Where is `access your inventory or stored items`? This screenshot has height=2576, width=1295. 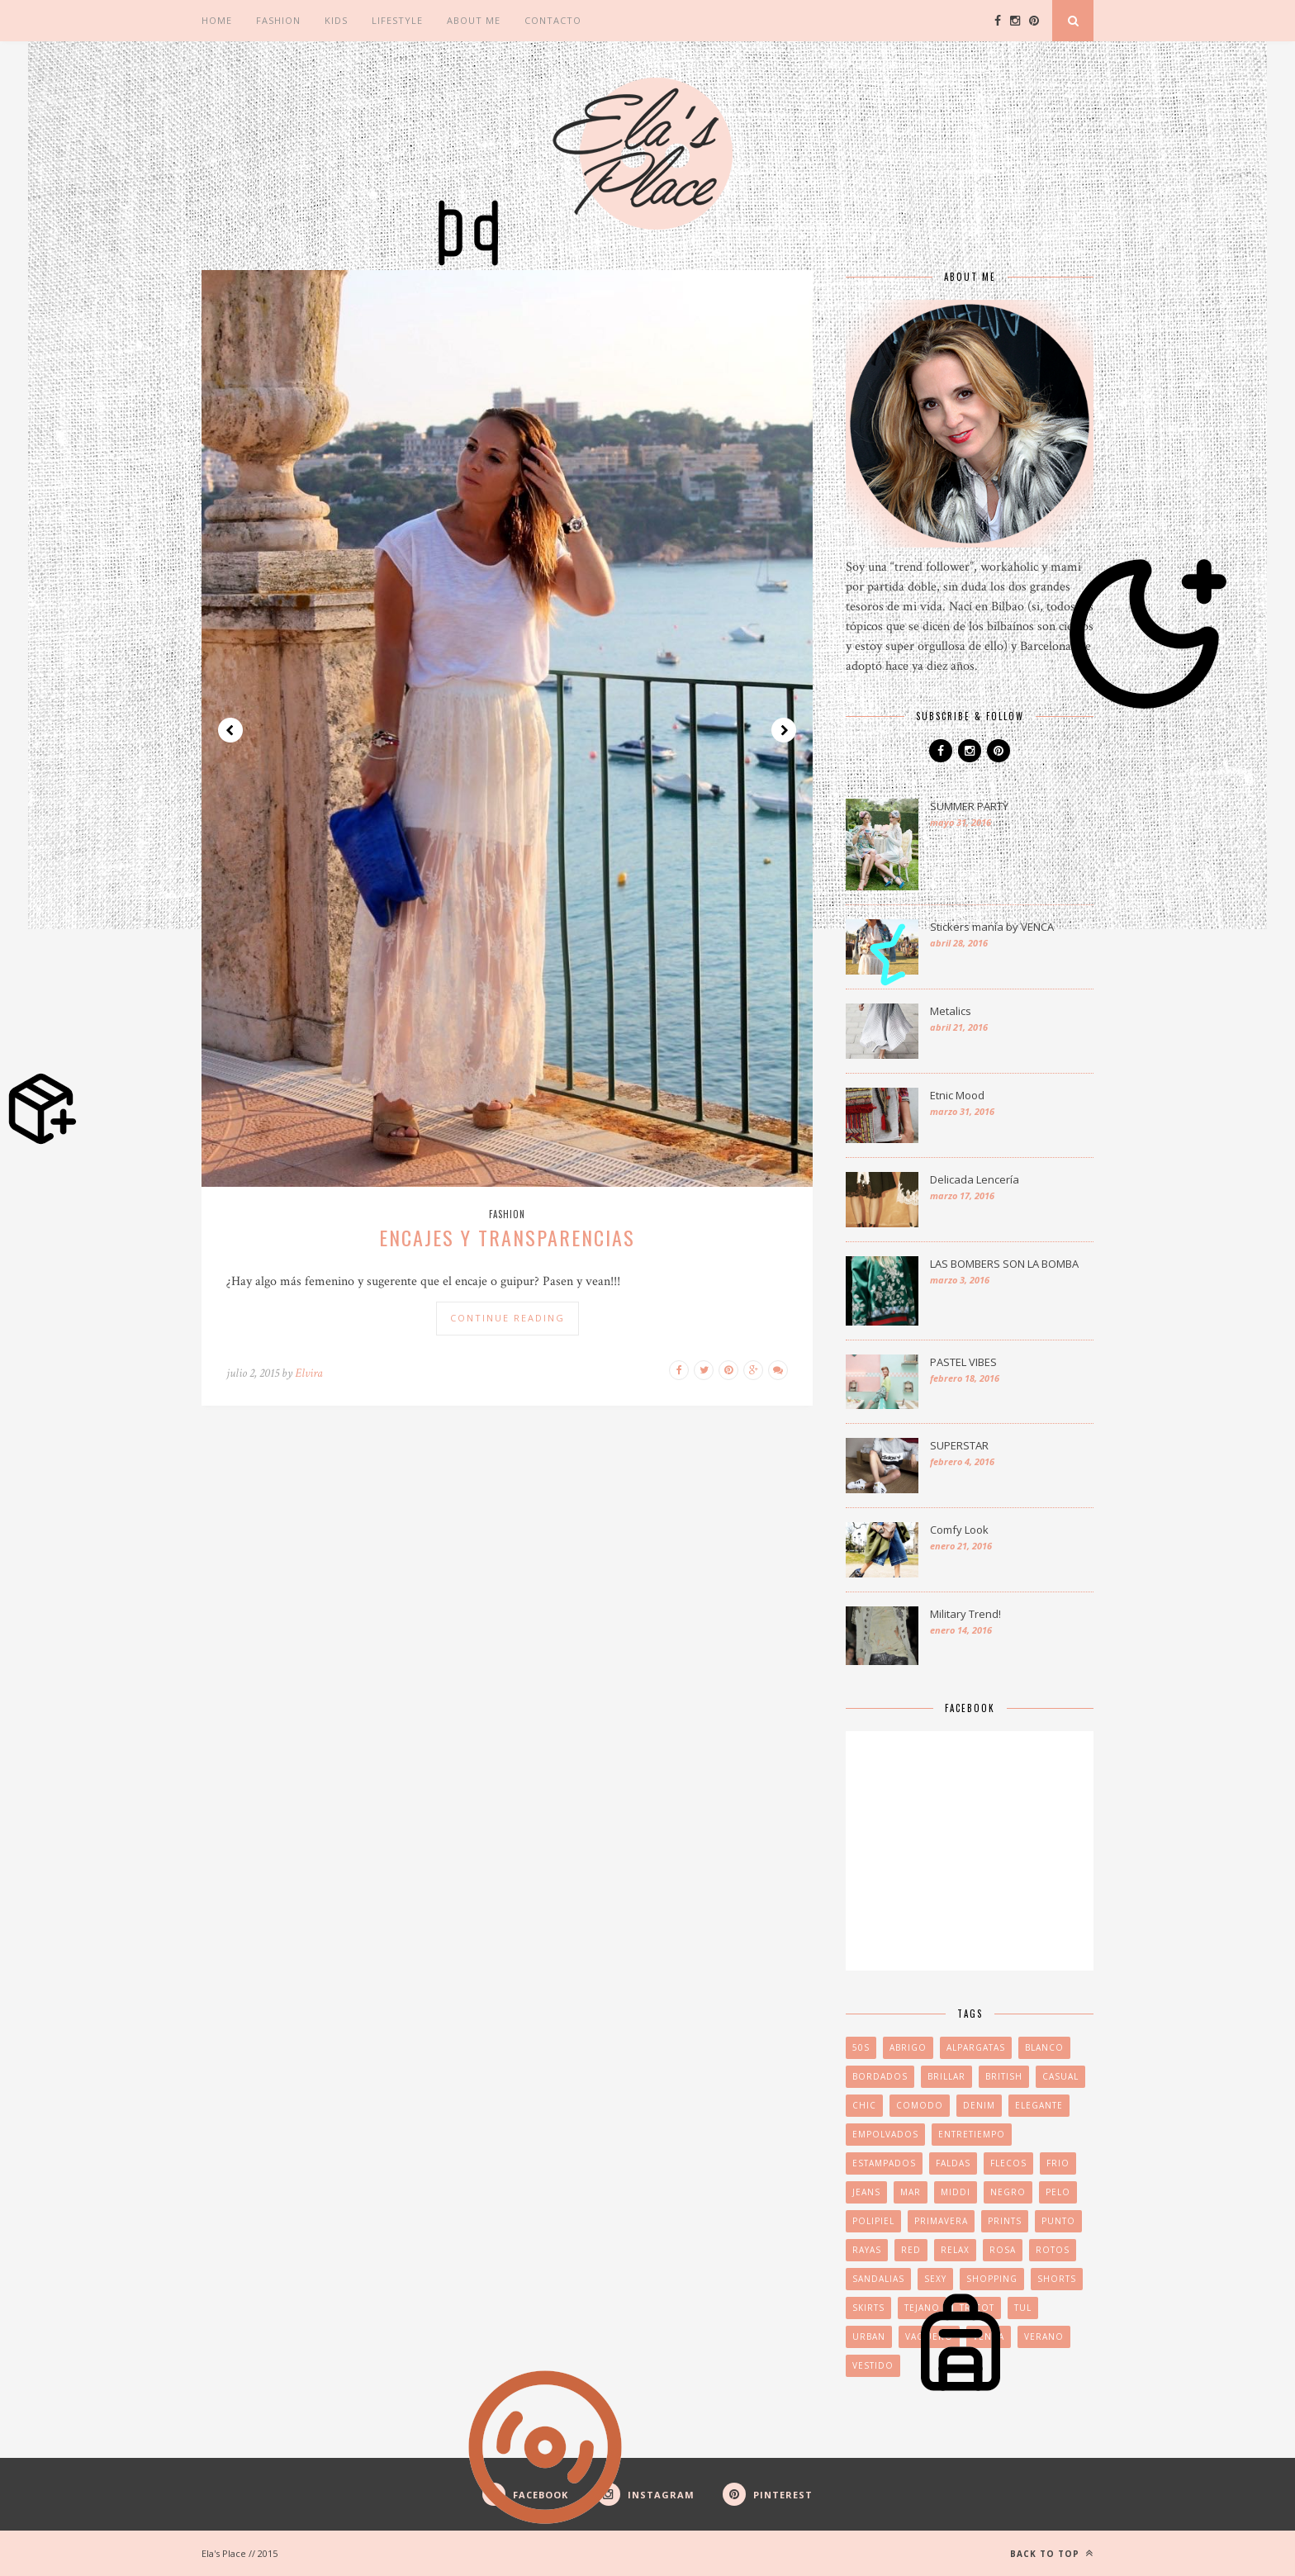
access your inventory or stored items is located at coordinates (961, 2342).